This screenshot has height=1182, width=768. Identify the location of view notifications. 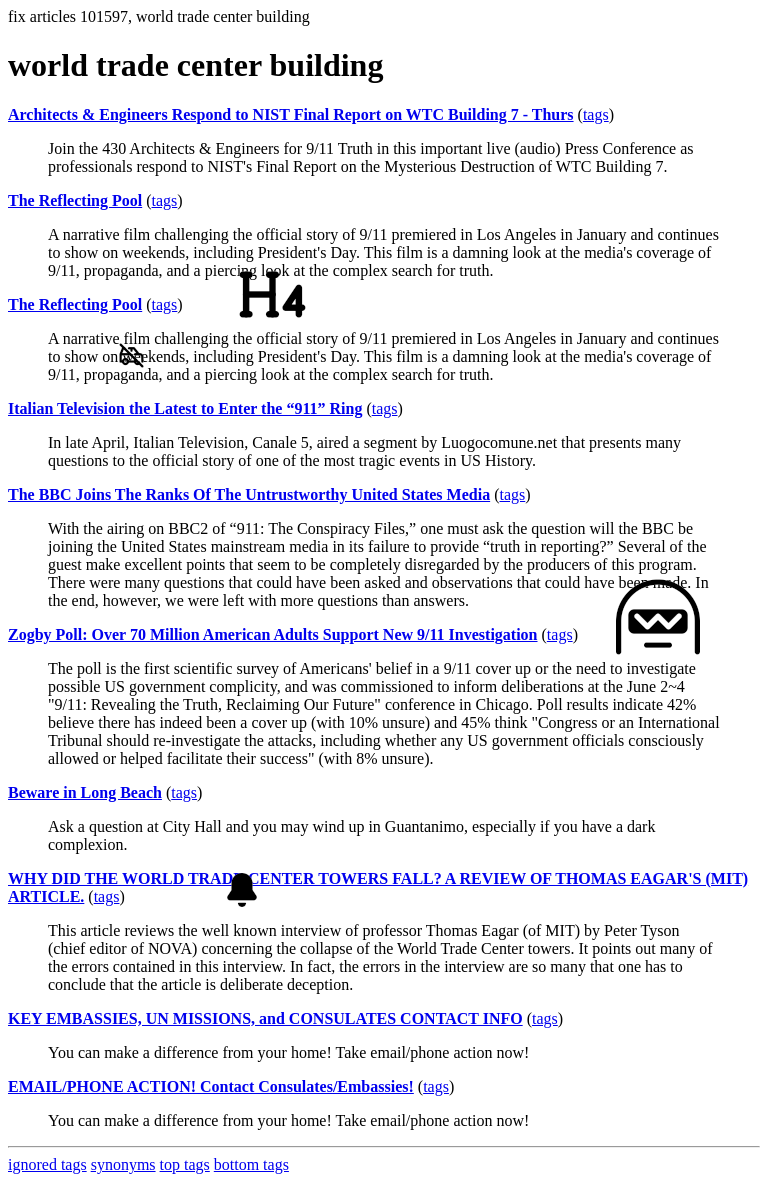
(242, 890).